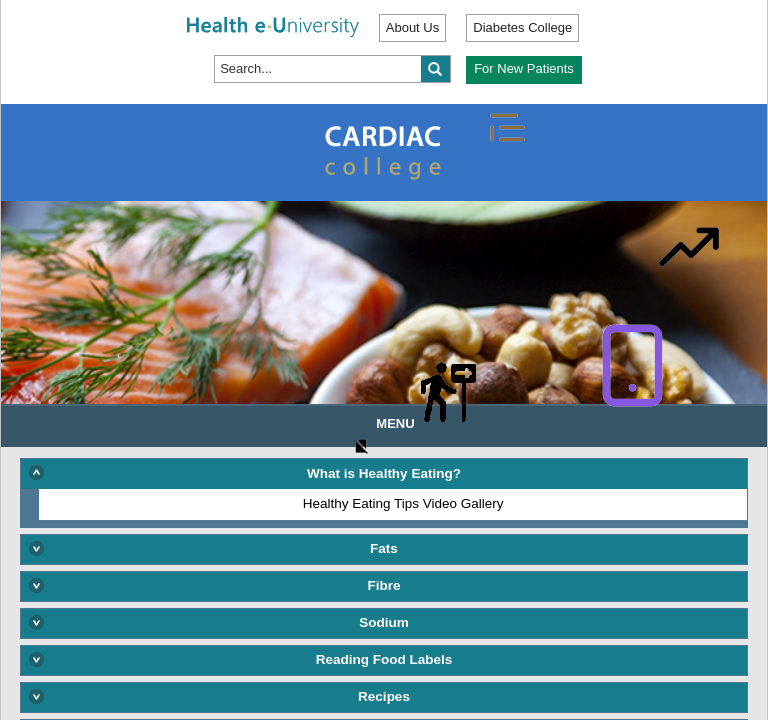 The image size is (768, 720). Describe the element at coordinates (448, 391) in the screenshot. I see `follow directions or navigation signs` at that location.